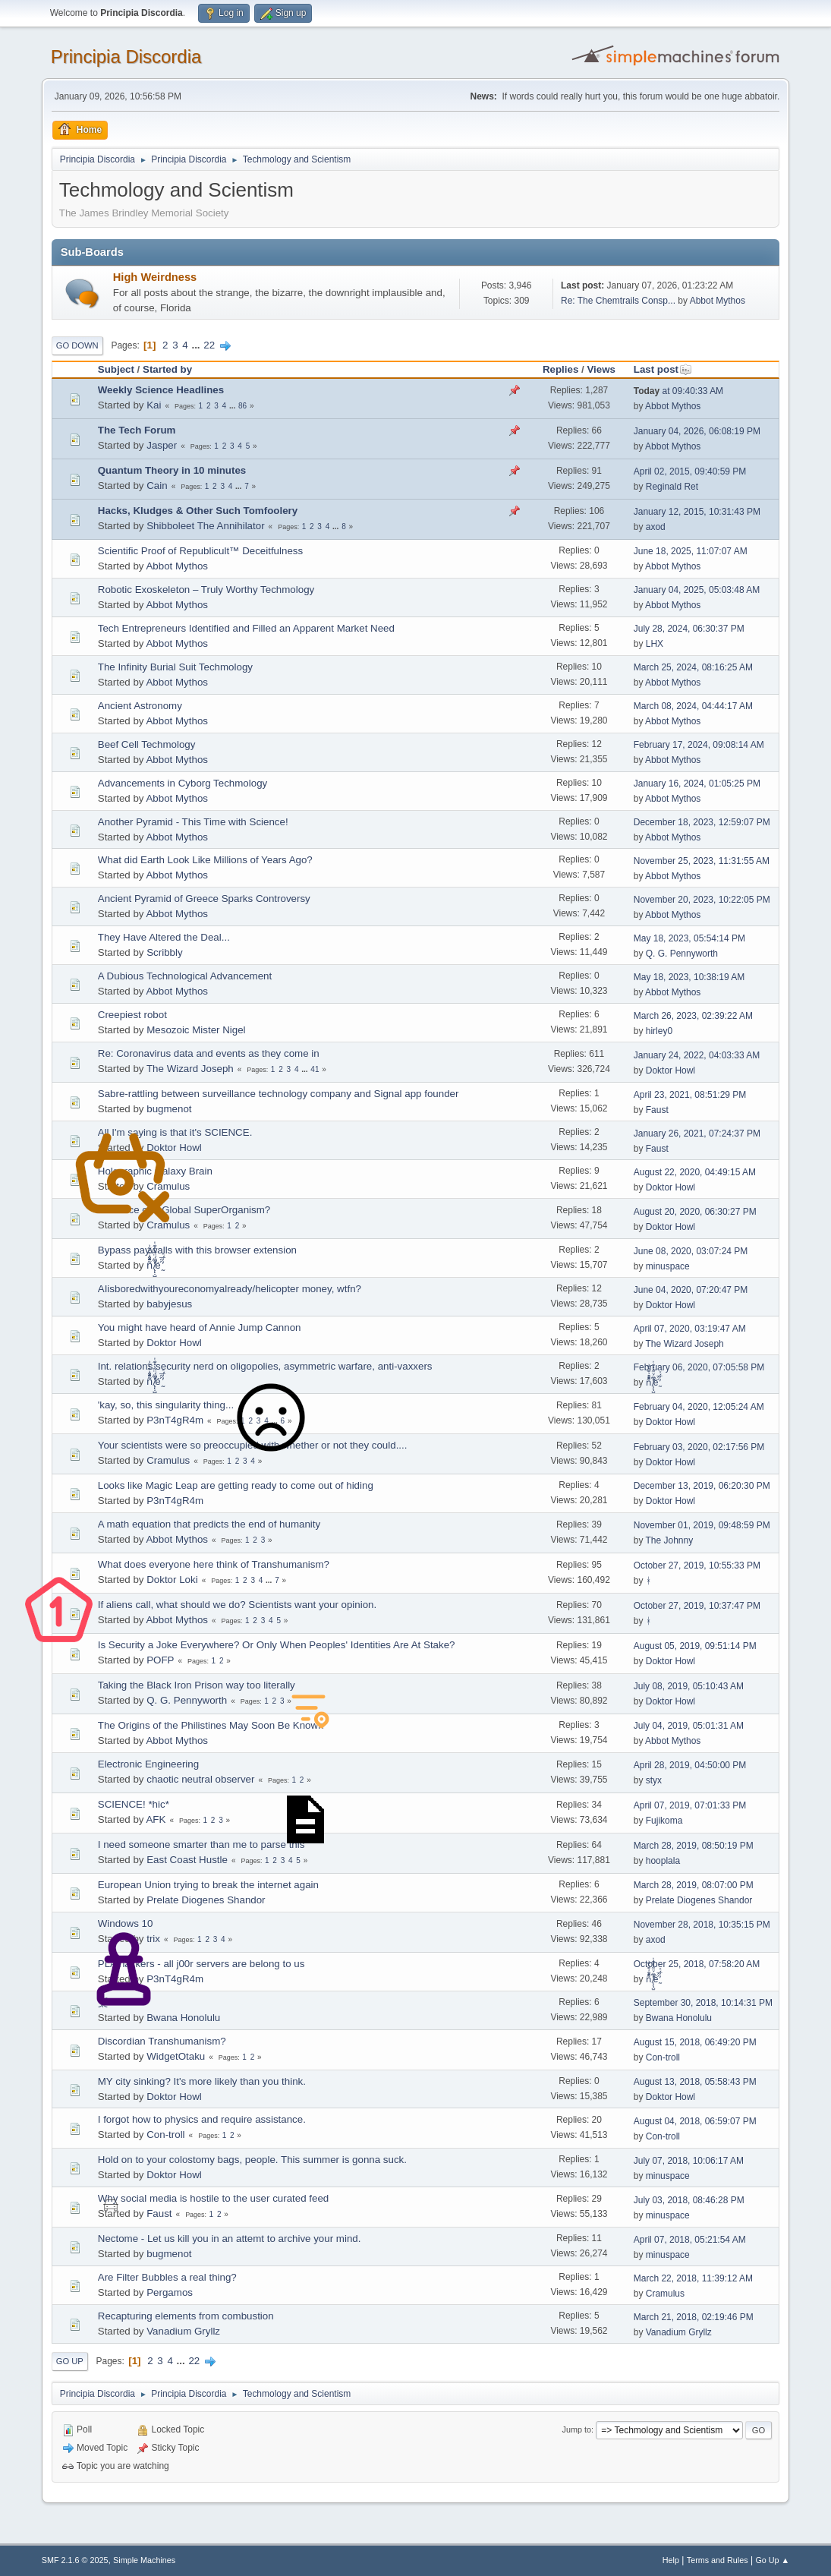 The width and height of the screenshot is (831, 2576). Describe the element at coordinates (271, 1417) in the screenshot. I see `indicate negative feedback or dissatisfaction` at that location.